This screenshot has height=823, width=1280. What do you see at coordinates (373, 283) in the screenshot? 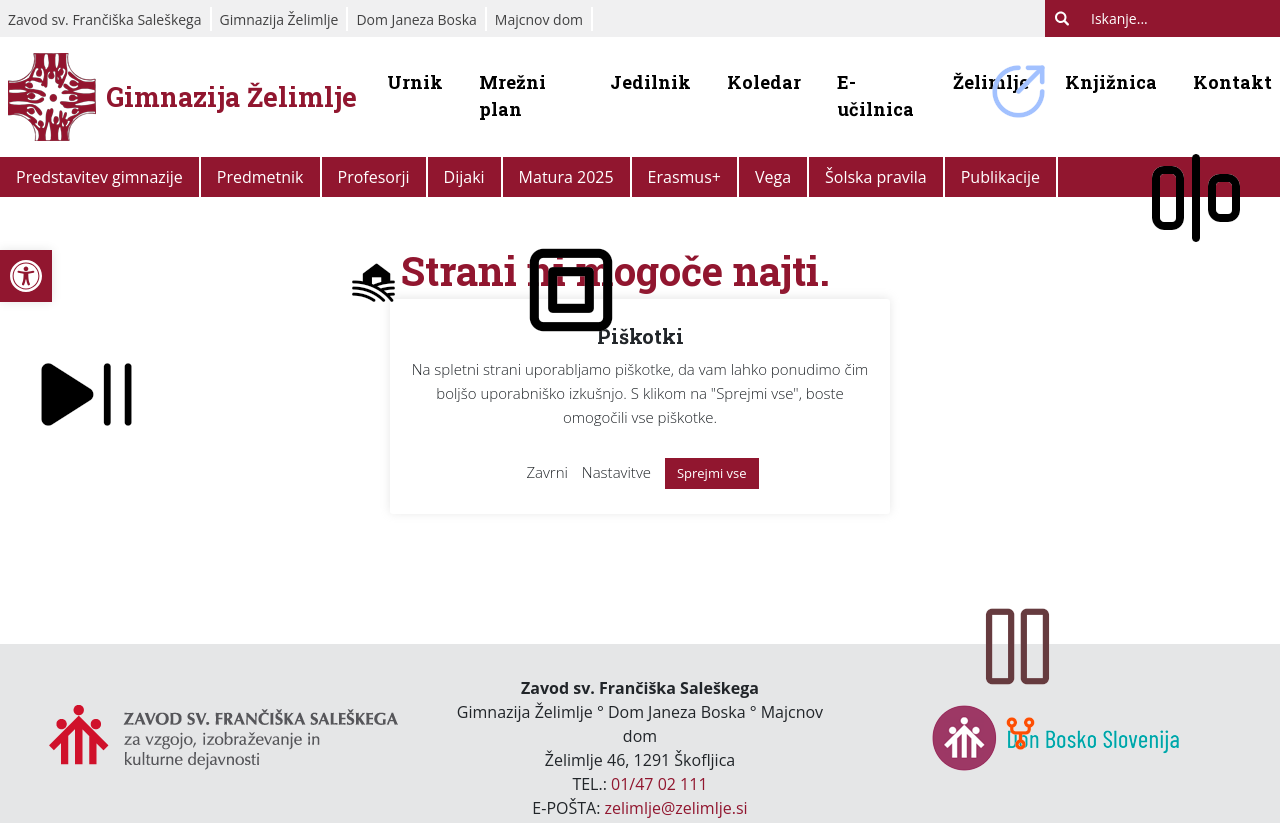
I see `access farm or agricultural features` at bounding box center [373, 283].